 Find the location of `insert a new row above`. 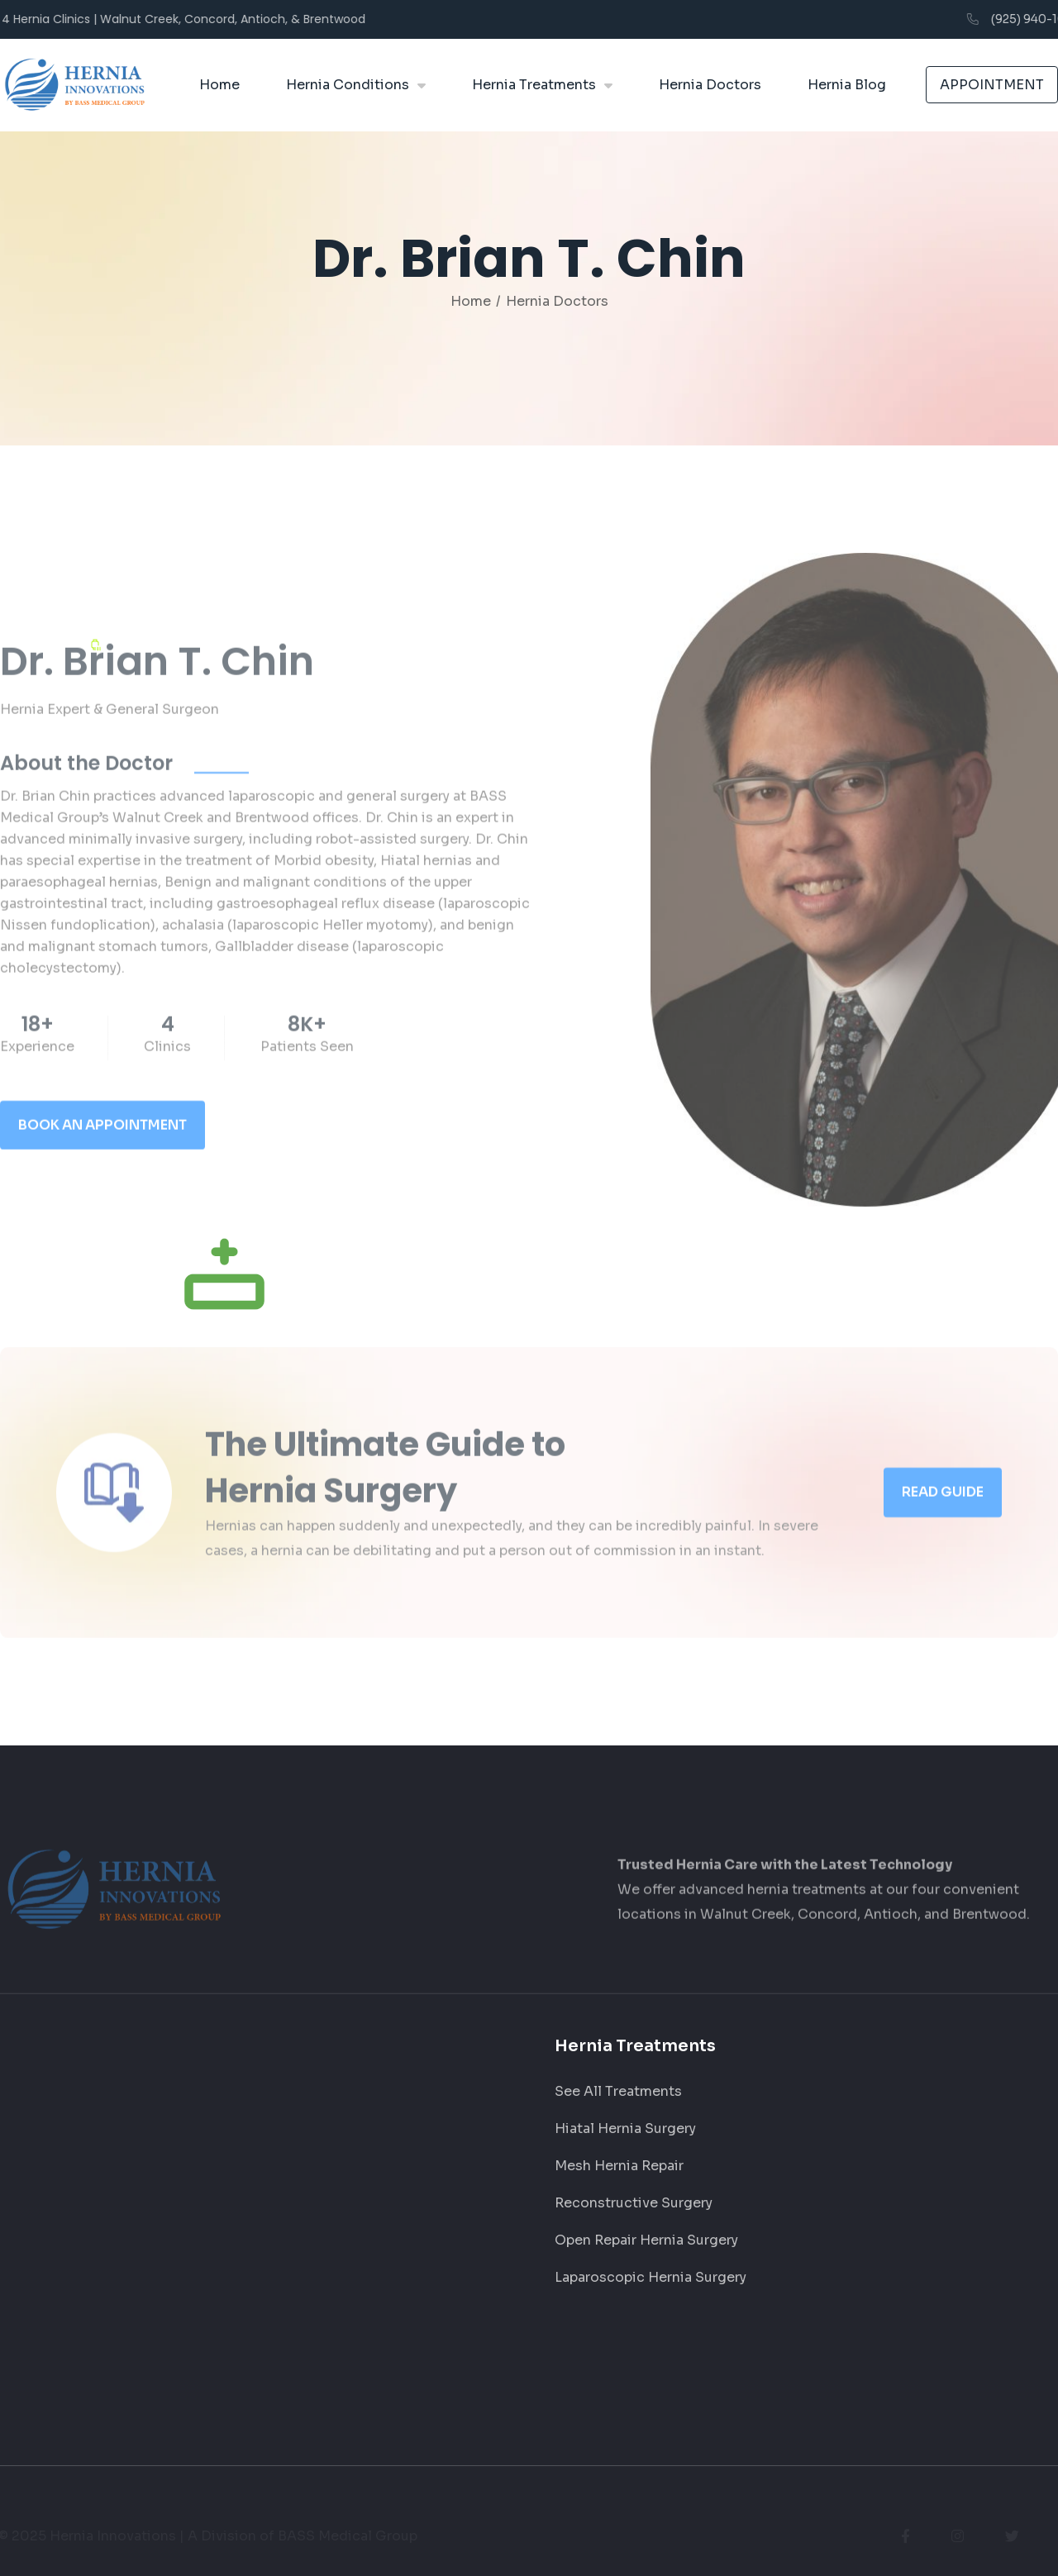

insert a new row above is located at coordinates (224, 1274).